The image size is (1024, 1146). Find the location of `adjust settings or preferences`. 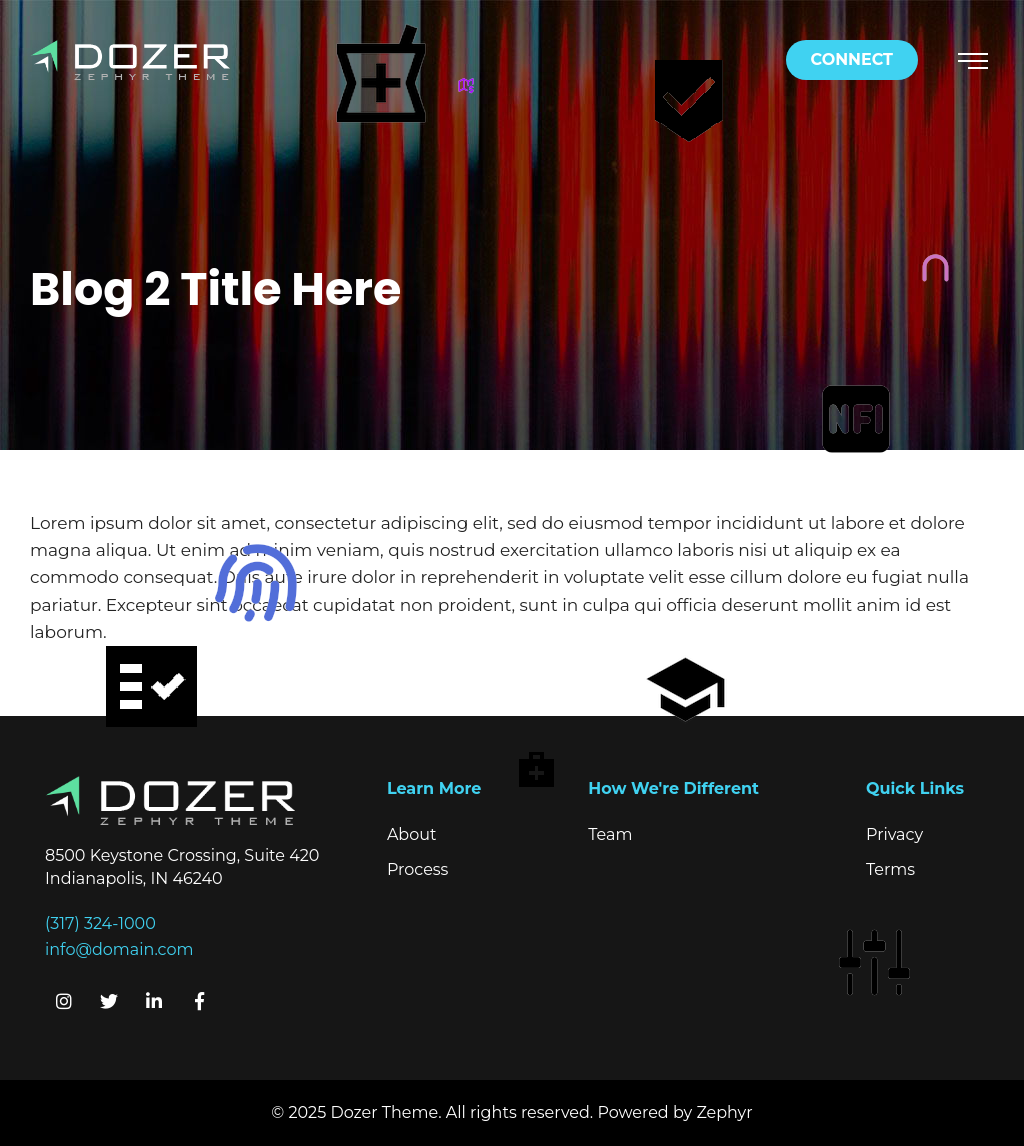

adjust settings or preferences is located at coordinates (874, 962).